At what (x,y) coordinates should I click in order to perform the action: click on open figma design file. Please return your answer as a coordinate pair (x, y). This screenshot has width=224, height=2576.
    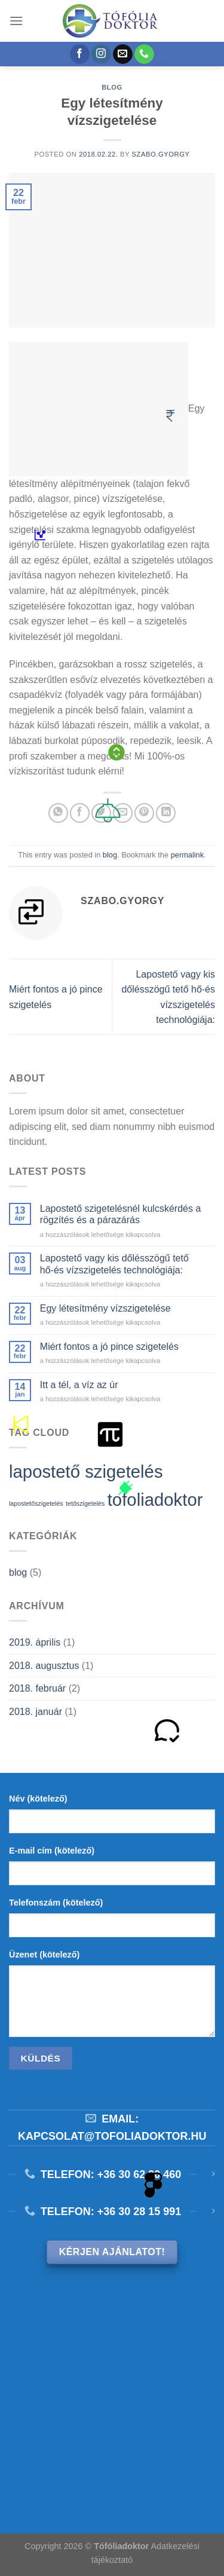
    Looking at the image, I should click on (153, 2185).